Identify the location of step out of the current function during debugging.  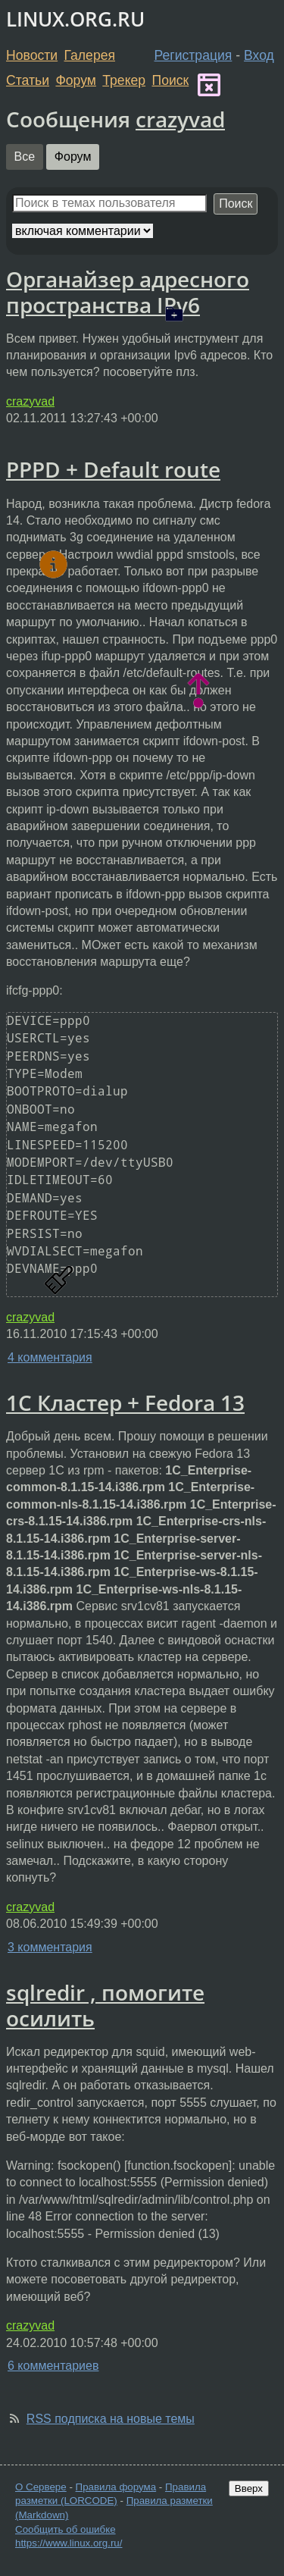
(198, 691).